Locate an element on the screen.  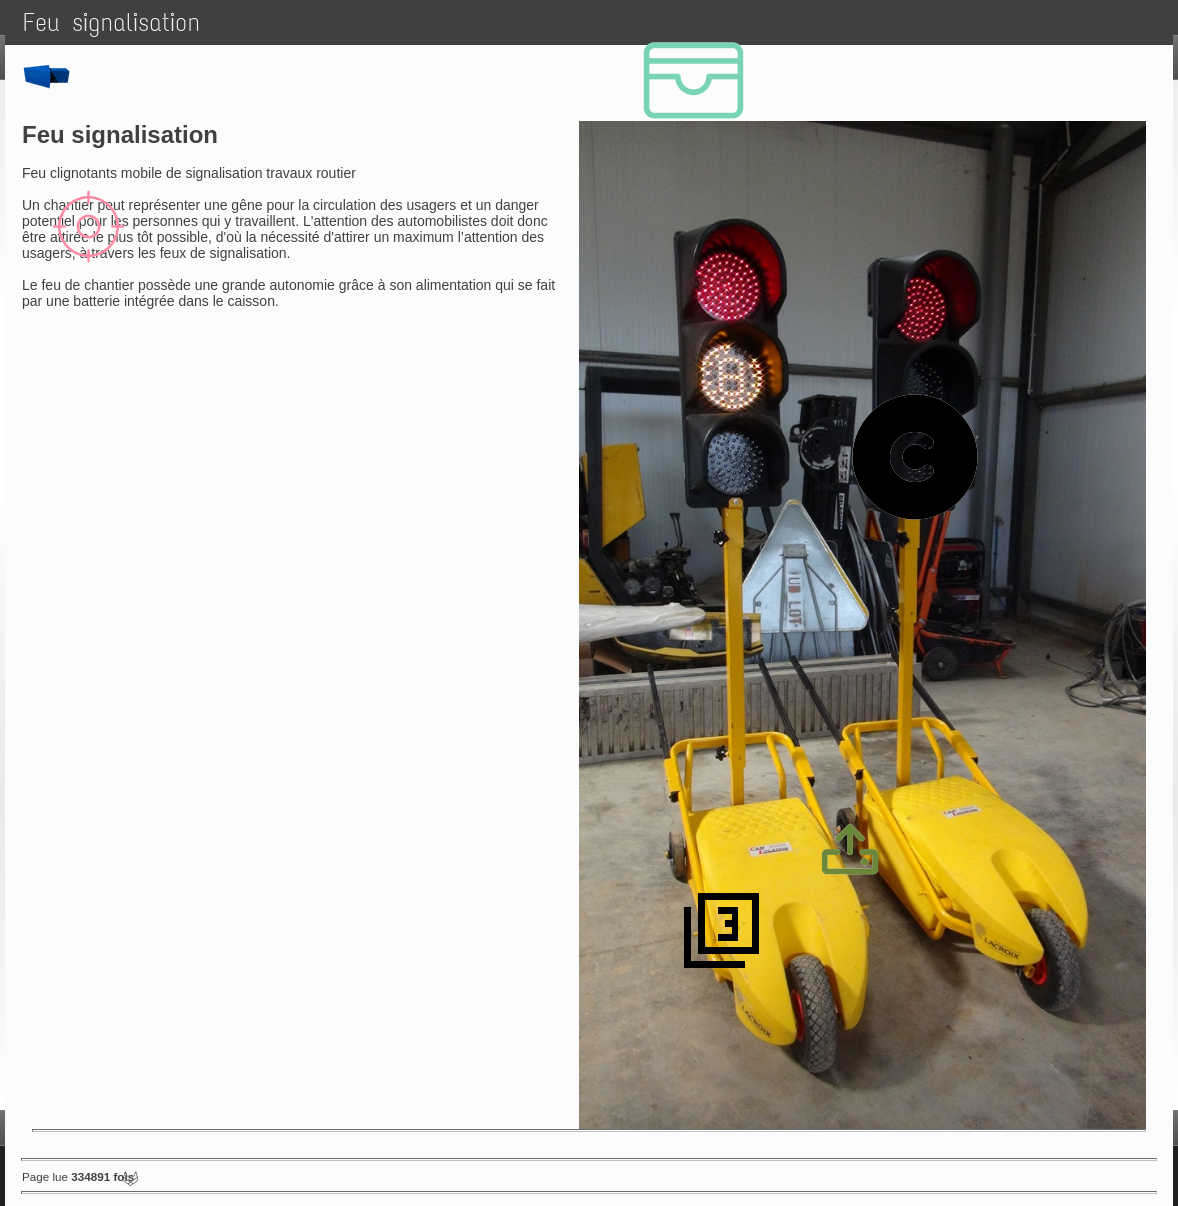
upload a file or document is located at coordinates (850, 852).